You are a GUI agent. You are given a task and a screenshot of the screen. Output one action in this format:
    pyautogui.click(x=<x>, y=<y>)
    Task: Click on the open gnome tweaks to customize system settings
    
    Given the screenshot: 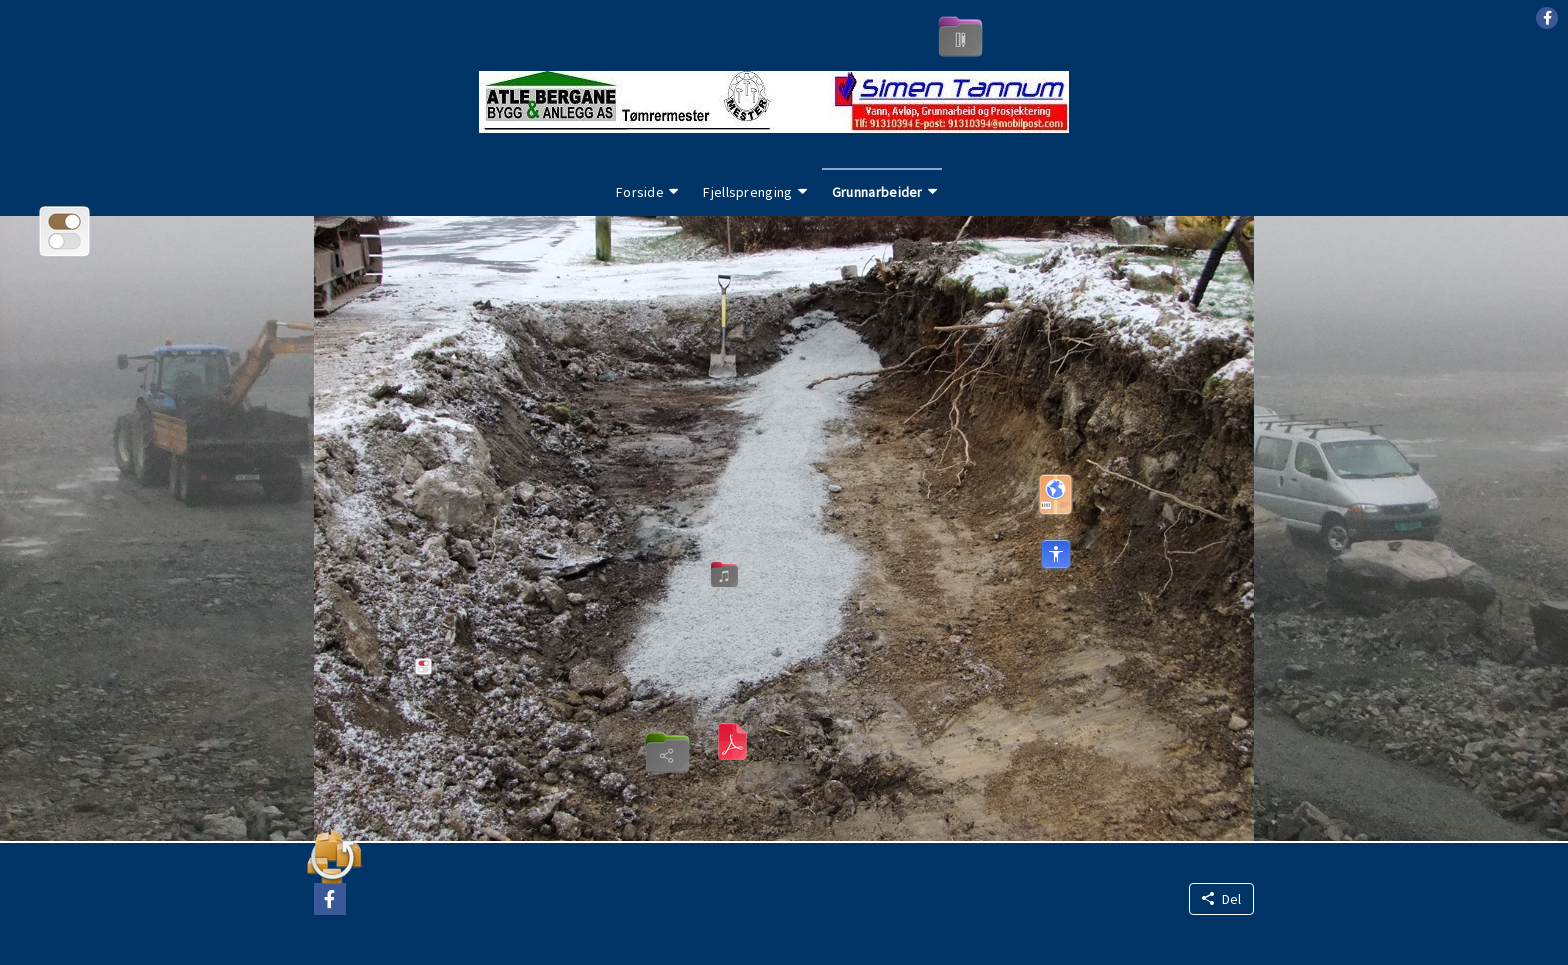 What is the action you would take?
    pyautogui.click(x=423, y=666)
    